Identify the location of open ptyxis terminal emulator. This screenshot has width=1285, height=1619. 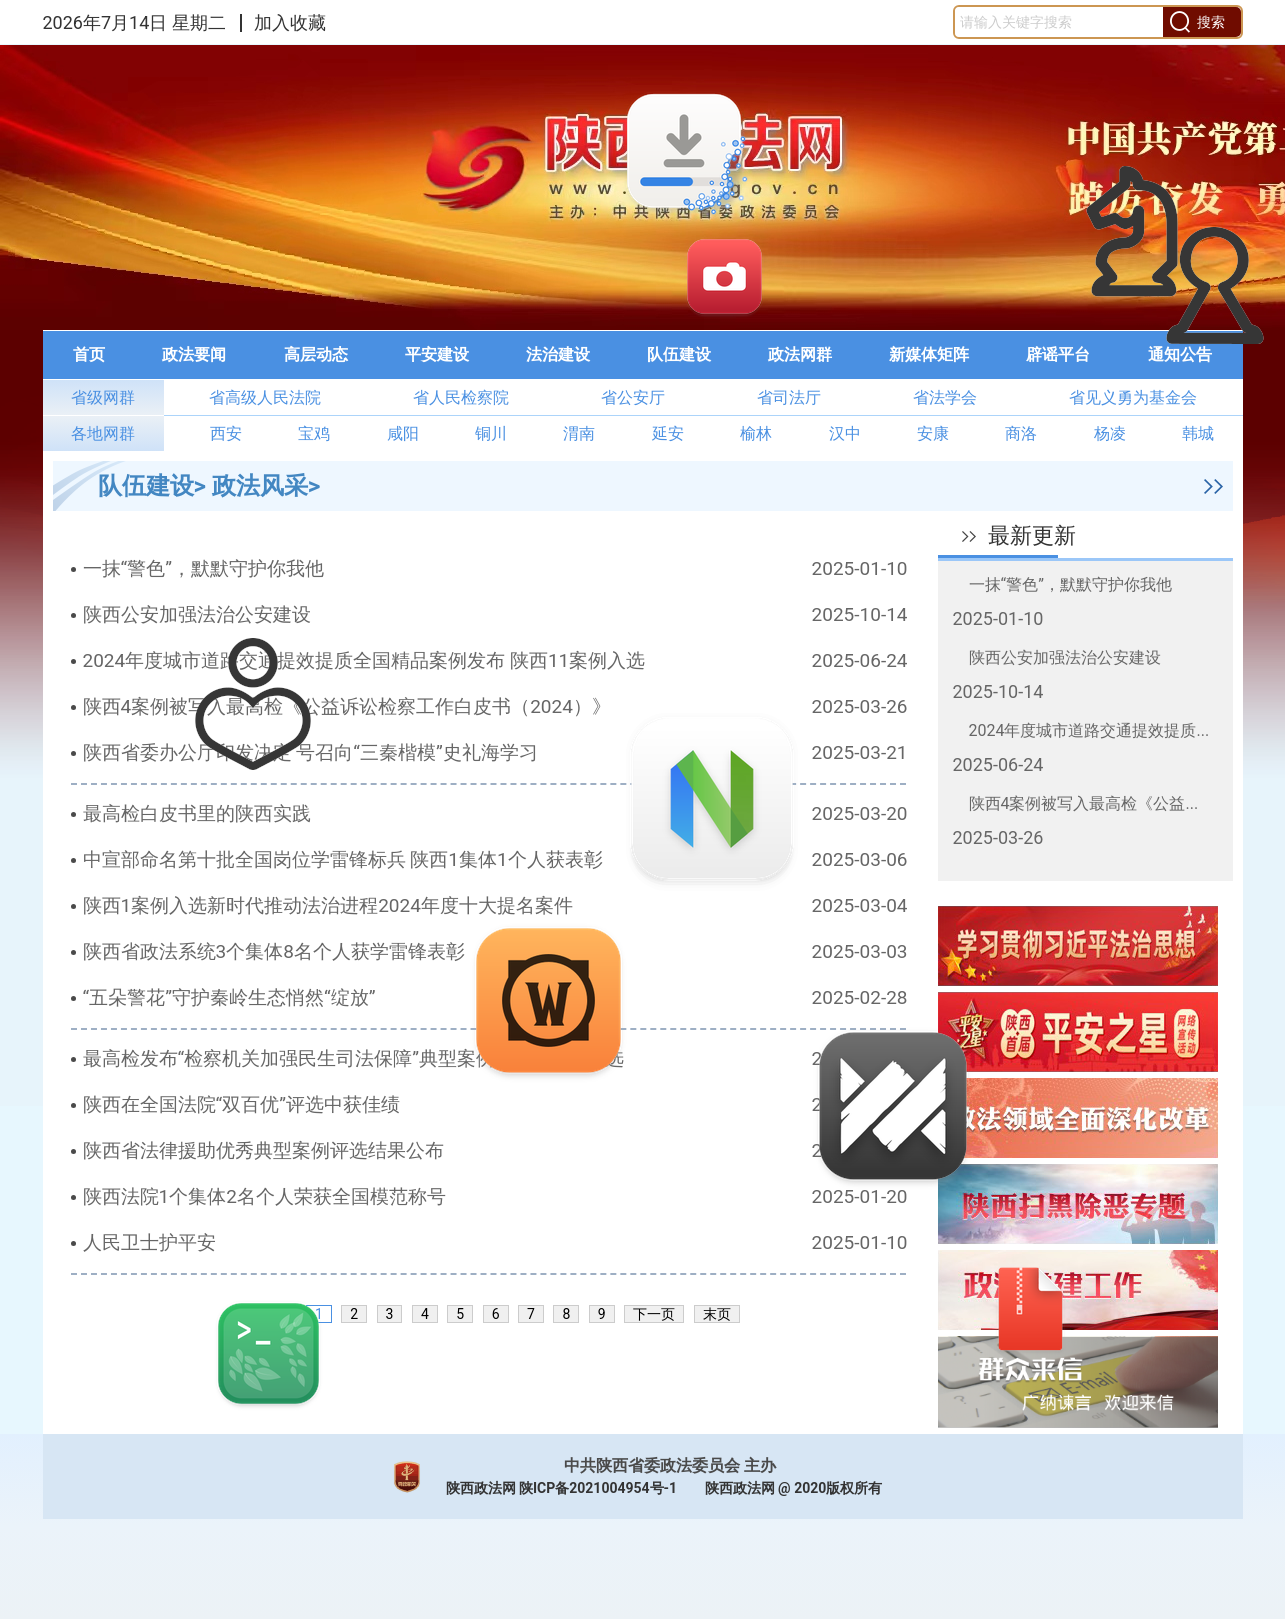
(268, 1353).